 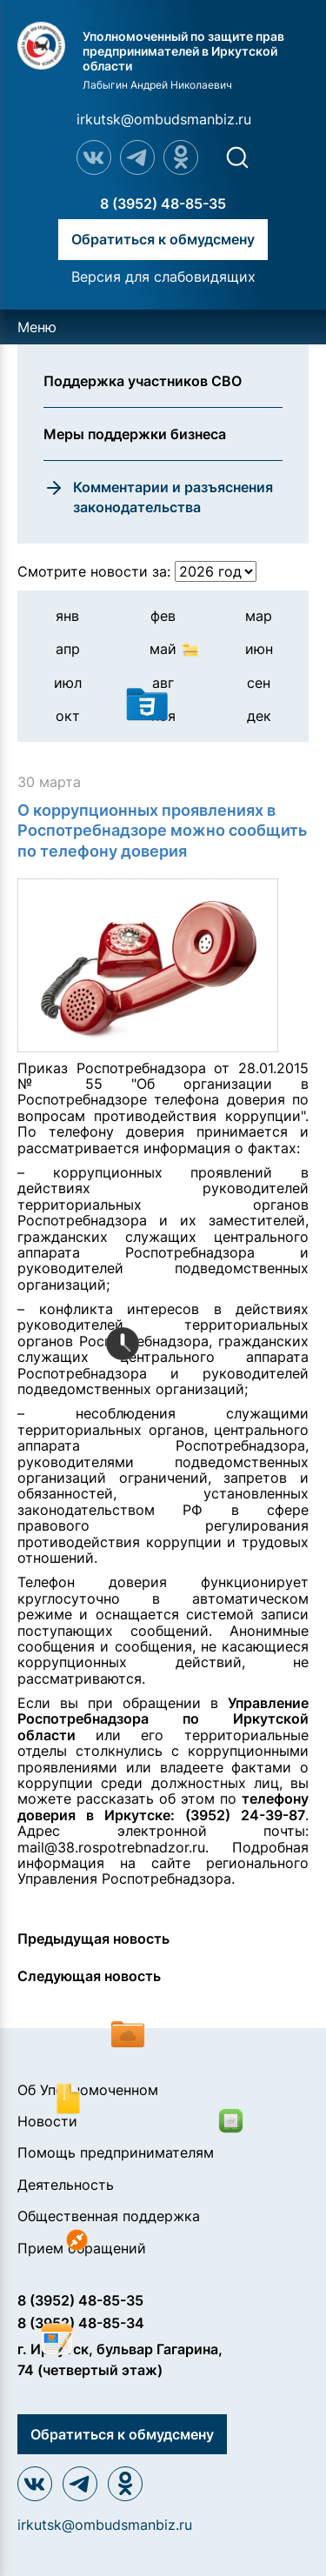 I want to click on indicates urgent or time-sensitive status, so click(x=123, y=1344).